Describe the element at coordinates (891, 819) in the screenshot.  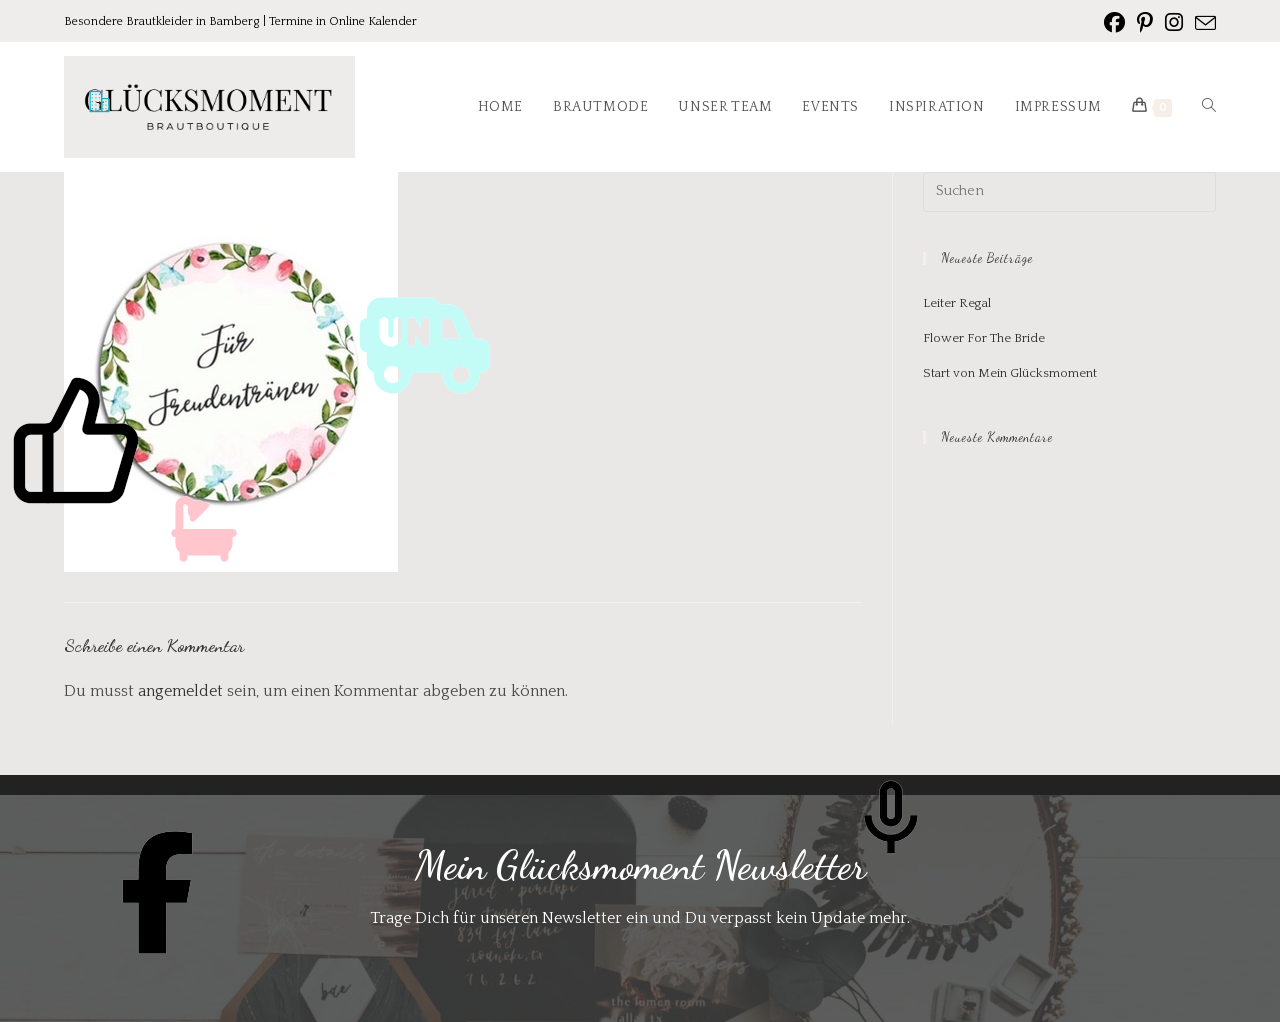
I see `tap to start voice input` at that location.